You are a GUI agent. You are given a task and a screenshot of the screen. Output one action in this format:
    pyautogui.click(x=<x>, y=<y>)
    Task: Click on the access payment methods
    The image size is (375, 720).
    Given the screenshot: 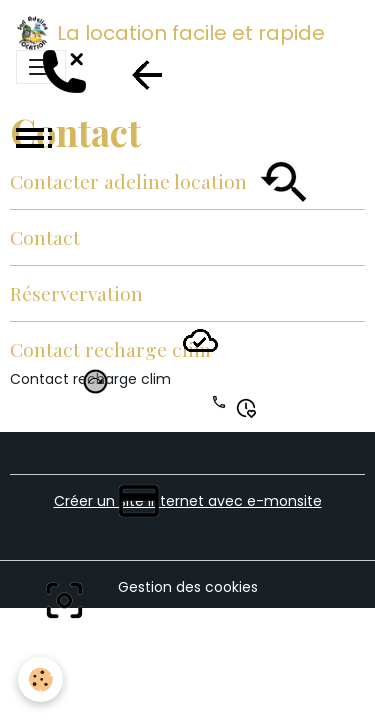 What is the action you would take?
    pyautogui.click(x=139, y=501)
    